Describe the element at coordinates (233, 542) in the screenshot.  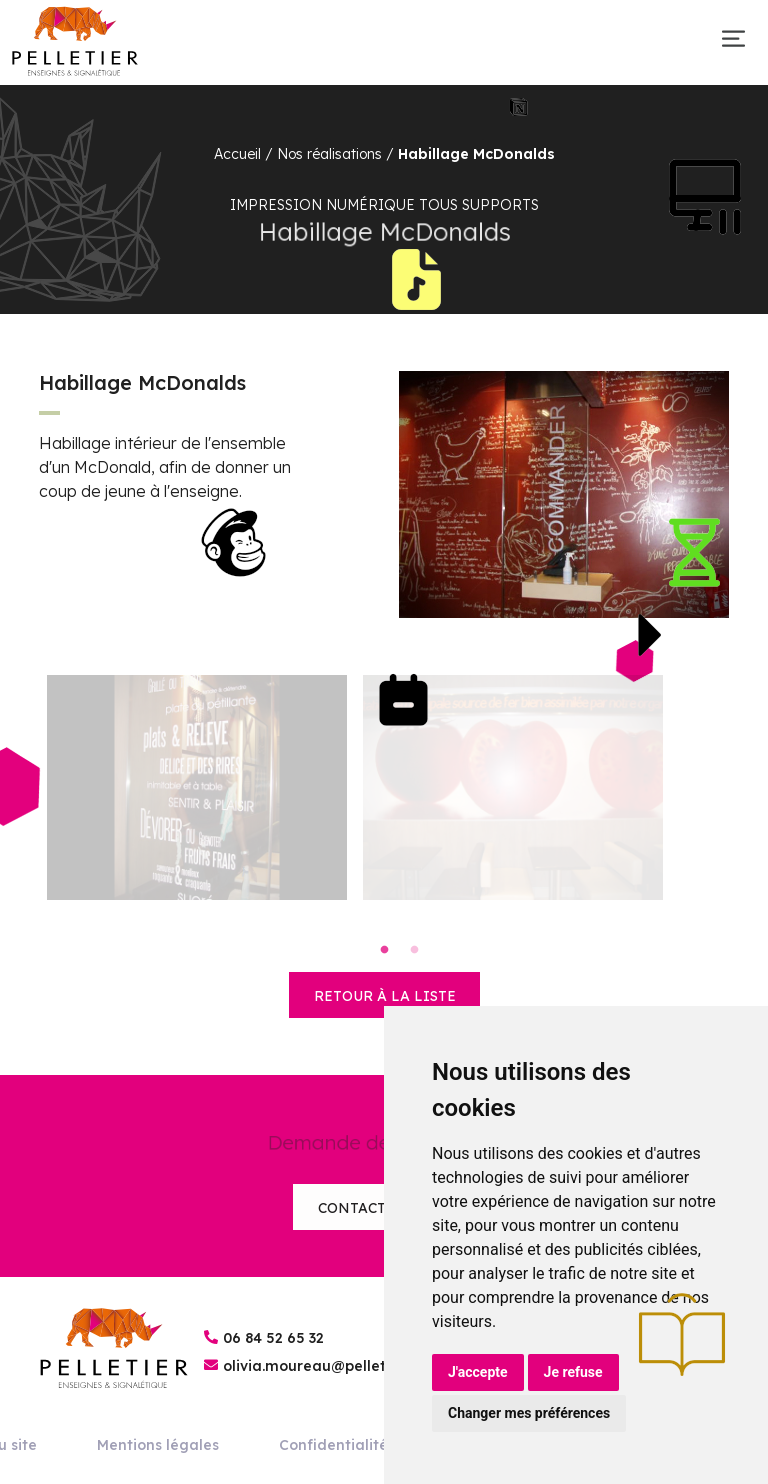
I see `open mailchimp email marketing platform` at that location.